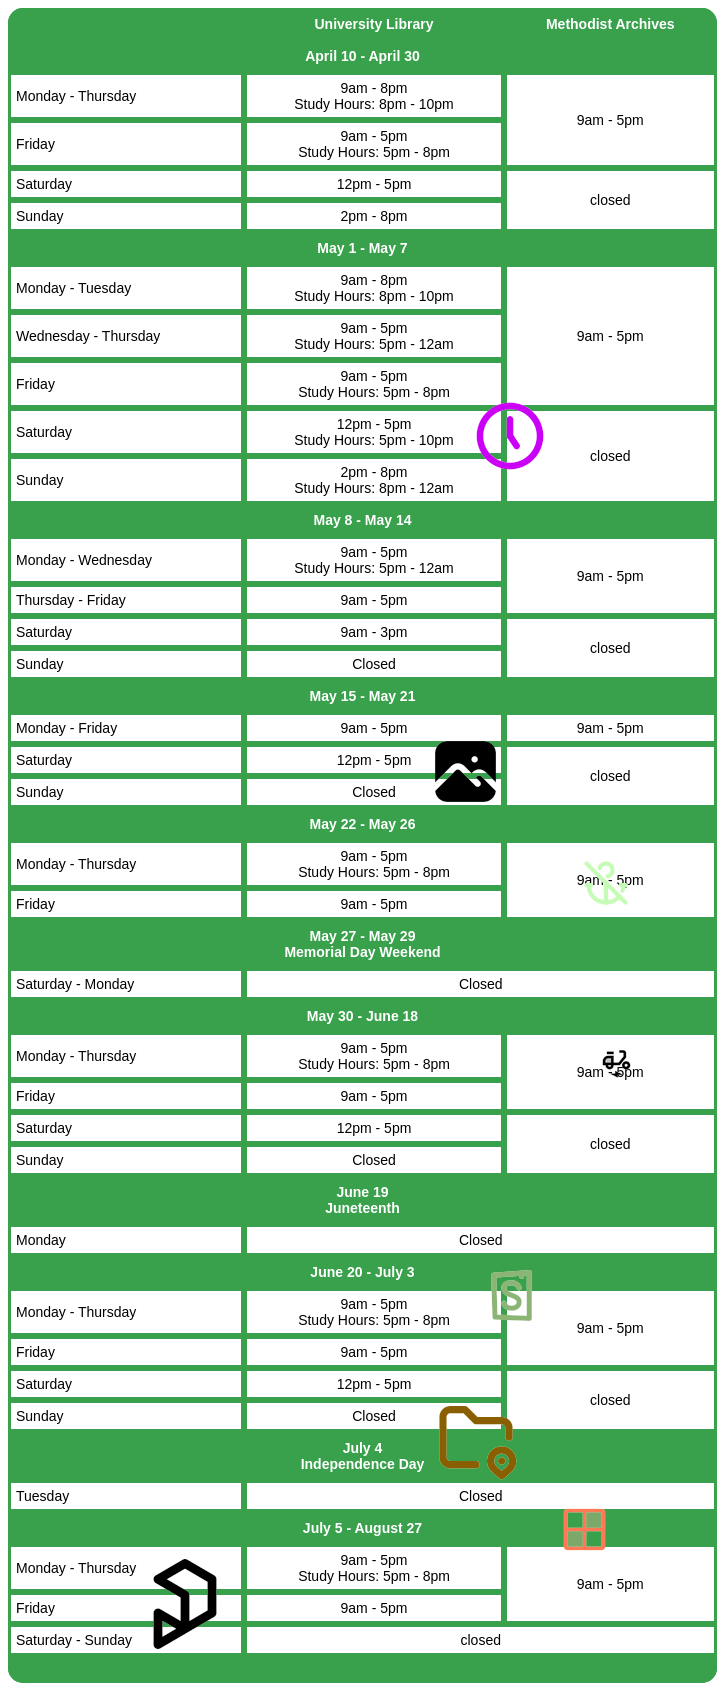 The width and height of the screenshot is (725, 1691). I want to click on view current time, so click(510, 436).